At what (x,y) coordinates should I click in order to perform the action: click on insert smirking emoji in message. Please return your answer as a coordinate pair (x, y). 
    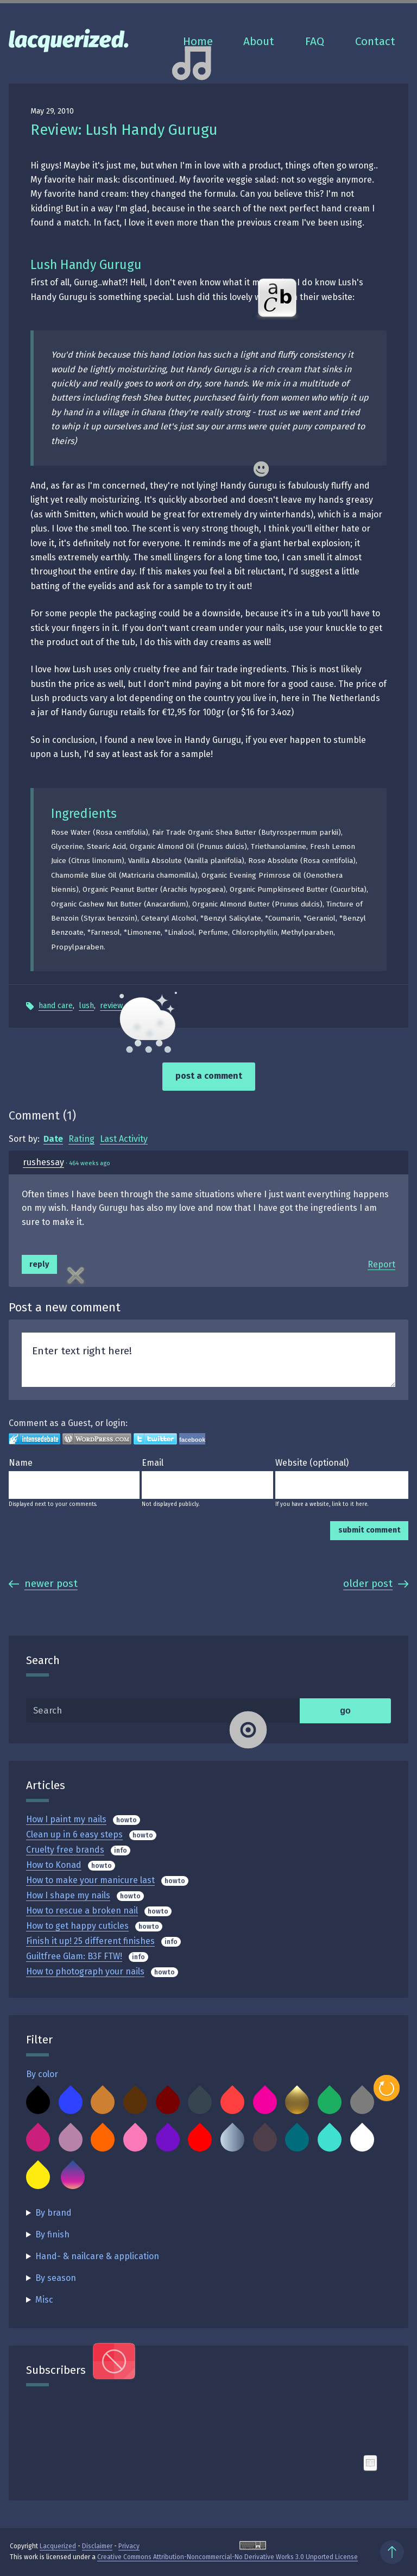
    Looking at the image, I should click on (261, 469).